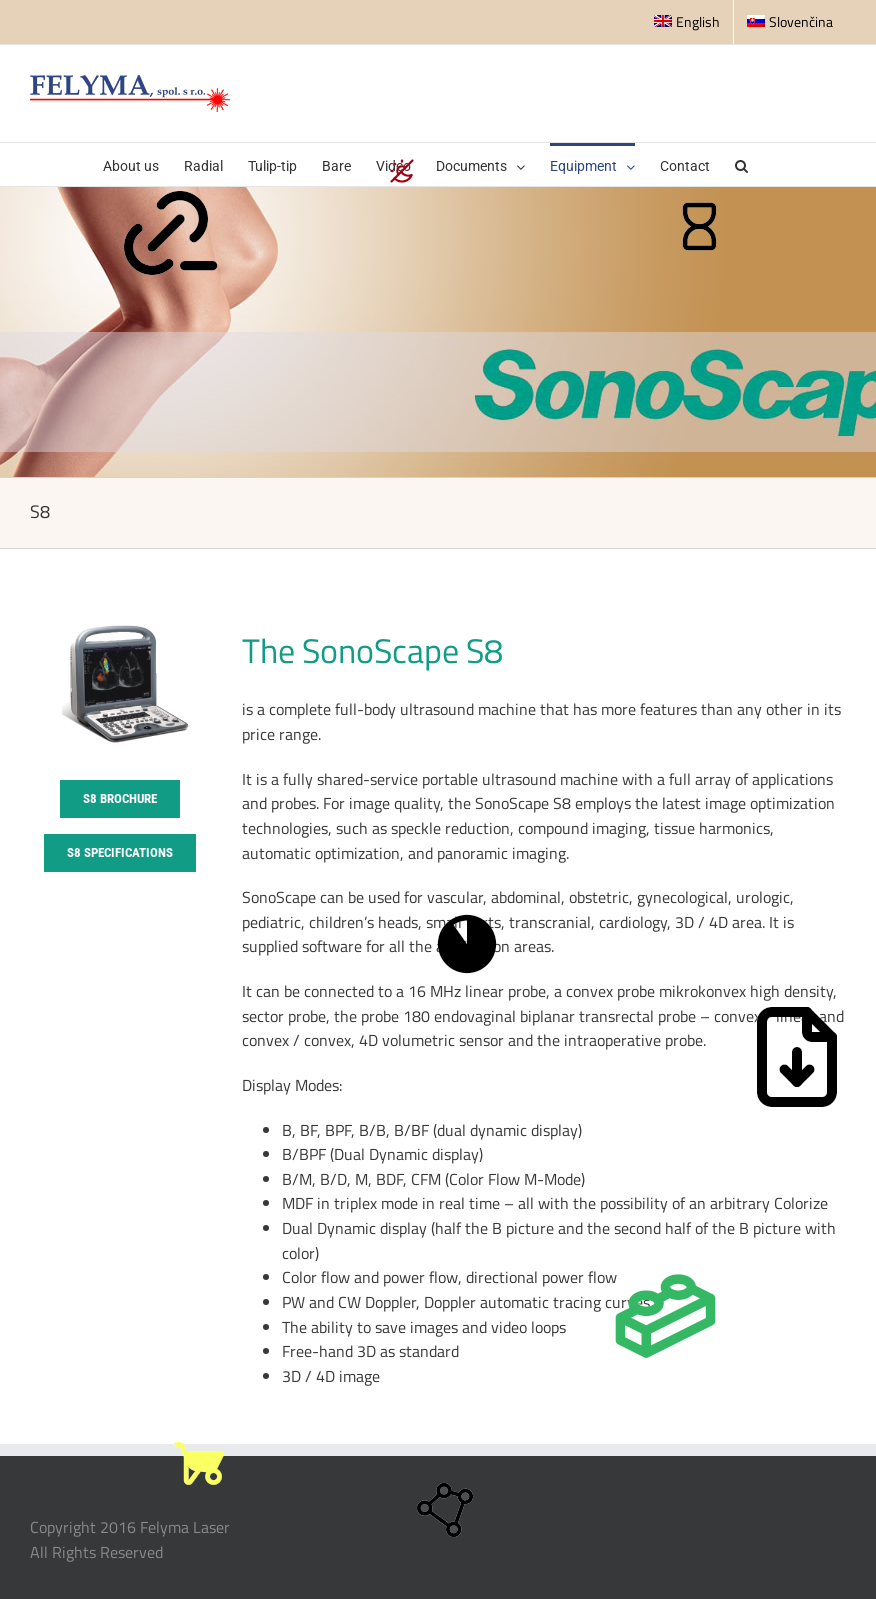 Image resolution: width=876 pixels, height=1599 pixels. Describe the element at coordinates (797, 1057) in the screenshot. I see `download a file to your device` at that location.